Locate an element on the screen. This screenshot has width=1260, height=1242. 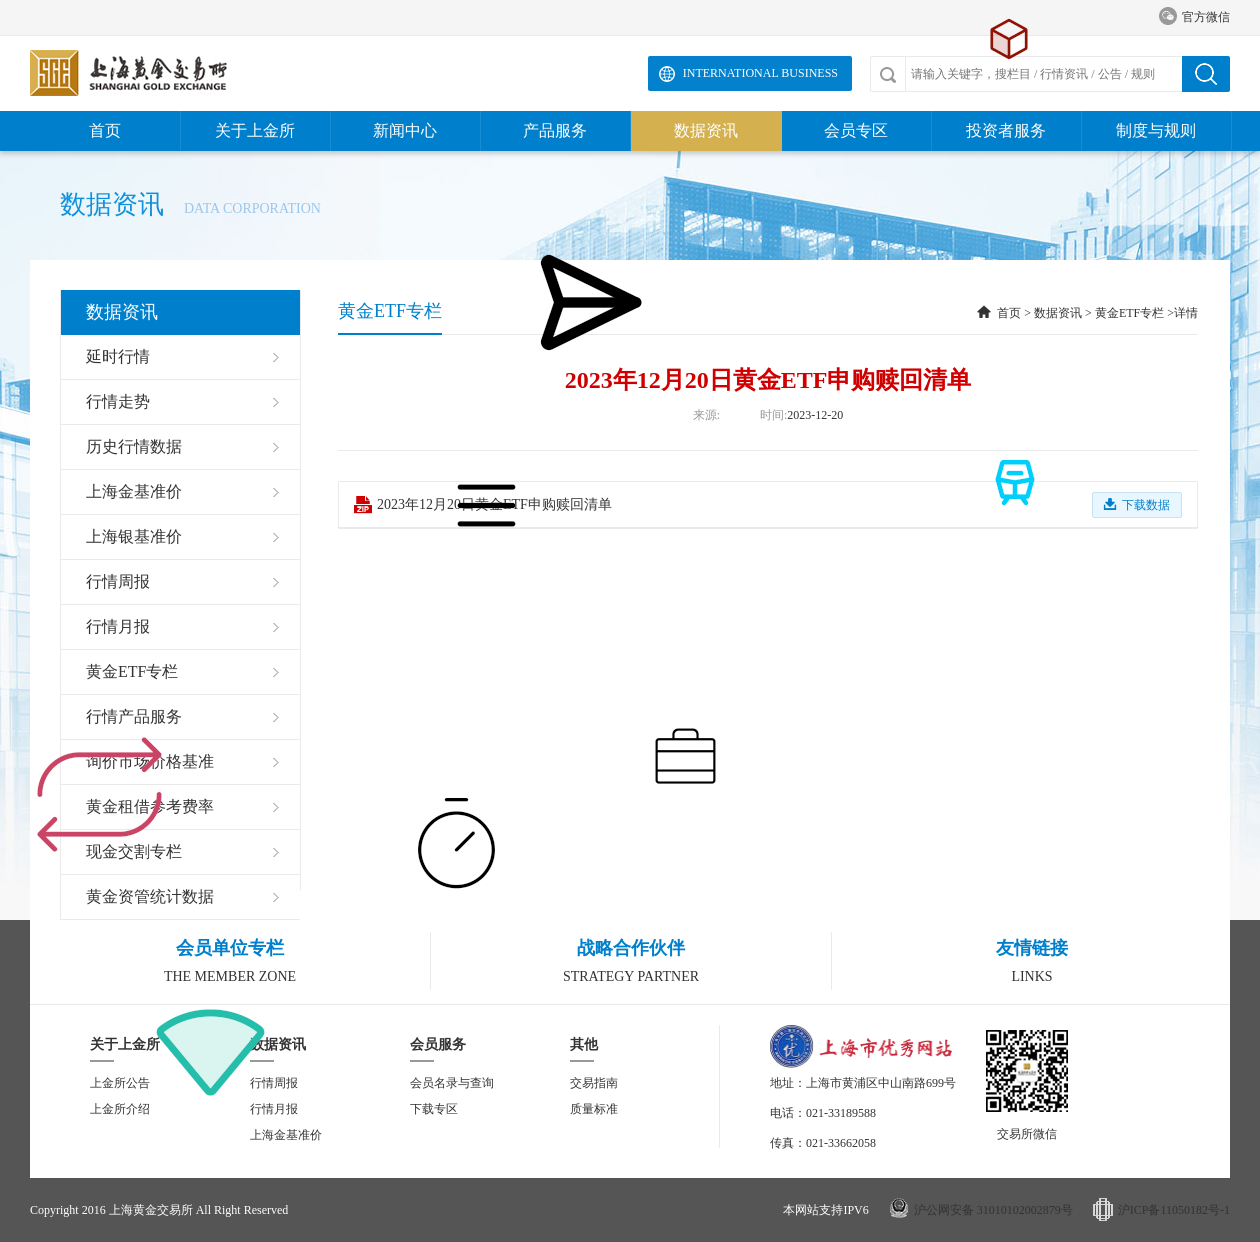
toggle repeat mode for media playback is located at coordinates (99, 794).